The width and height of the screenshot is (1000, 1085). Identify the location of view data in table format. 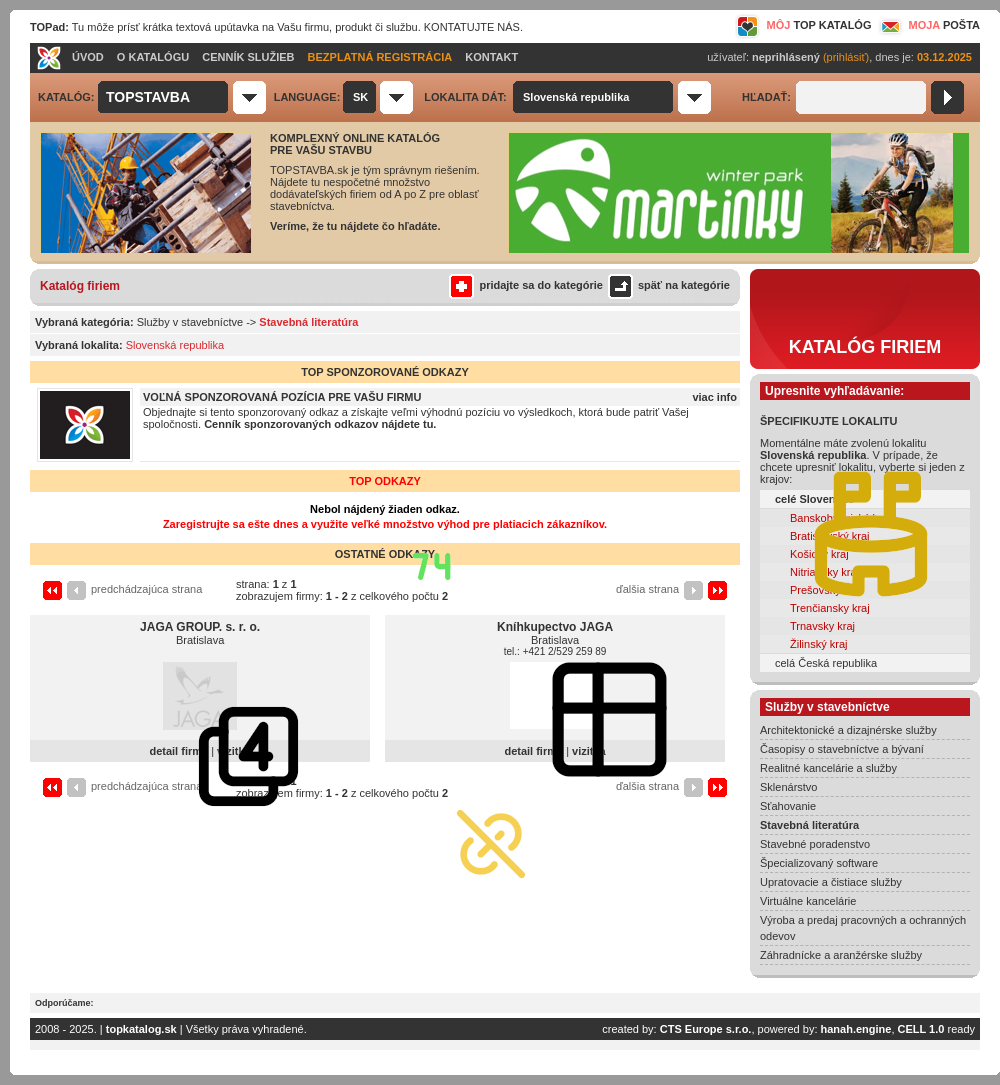
(609, 719).